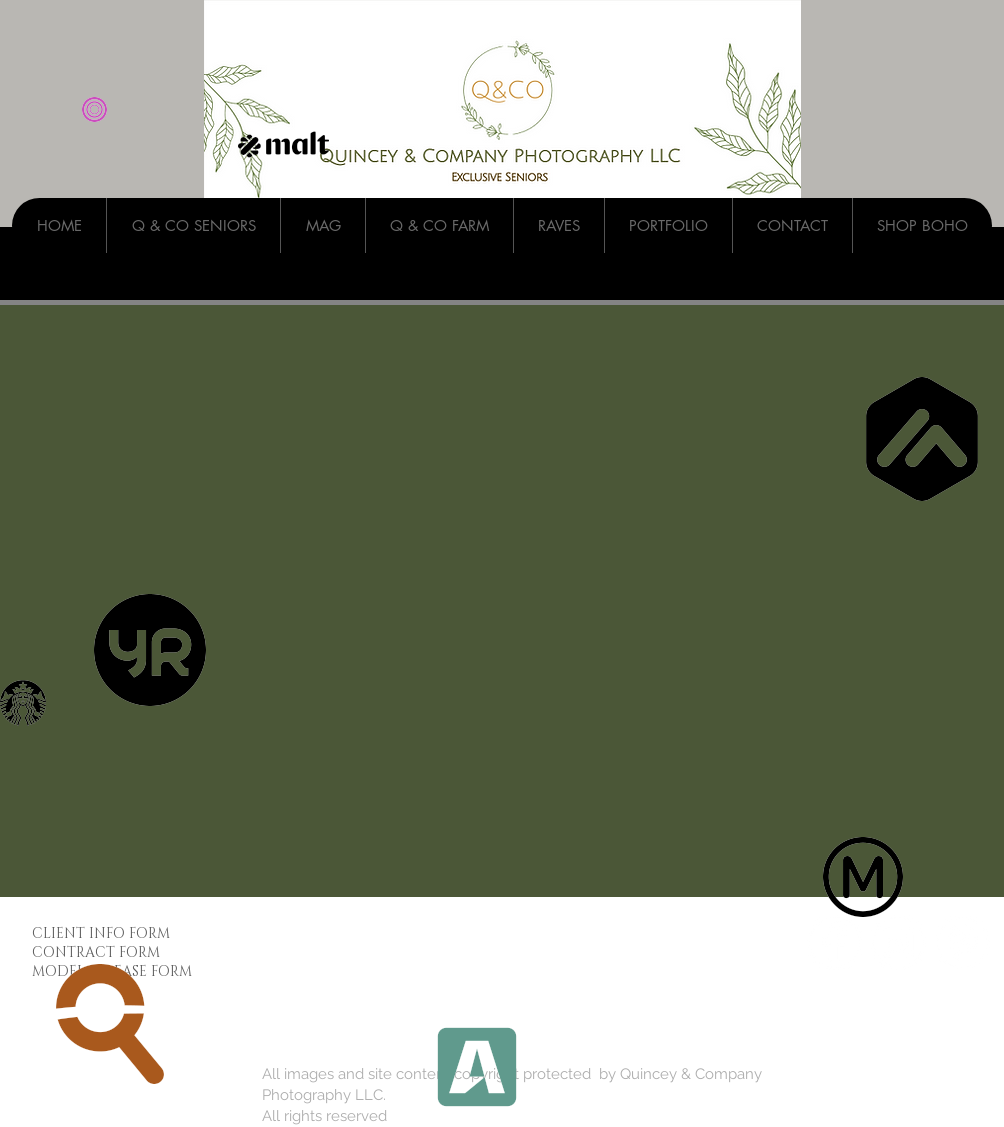  Describe the element at coordinates (863, 877) in the screenshot. I see `open the Paris Metro transit app` at that location.